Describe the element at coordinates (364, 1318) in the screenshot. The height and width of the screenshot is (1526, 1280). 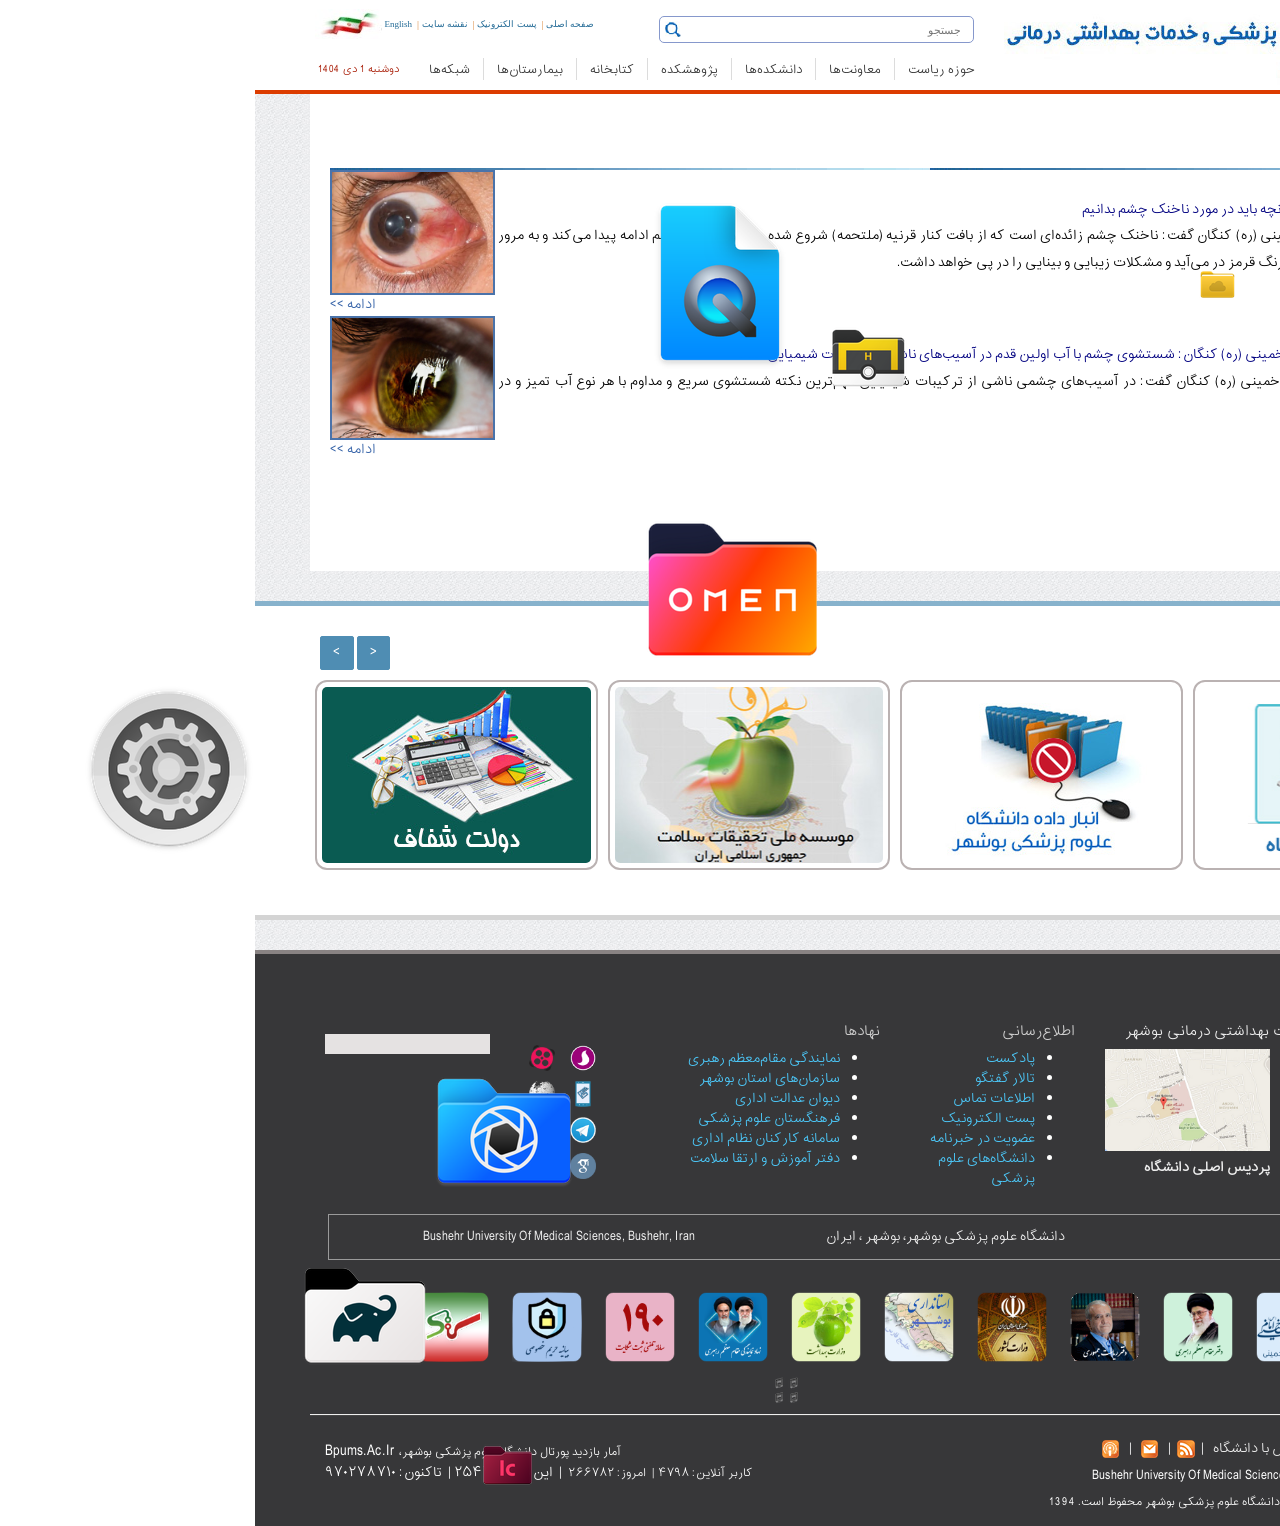
I see `folder containing gradle build files` at that location.